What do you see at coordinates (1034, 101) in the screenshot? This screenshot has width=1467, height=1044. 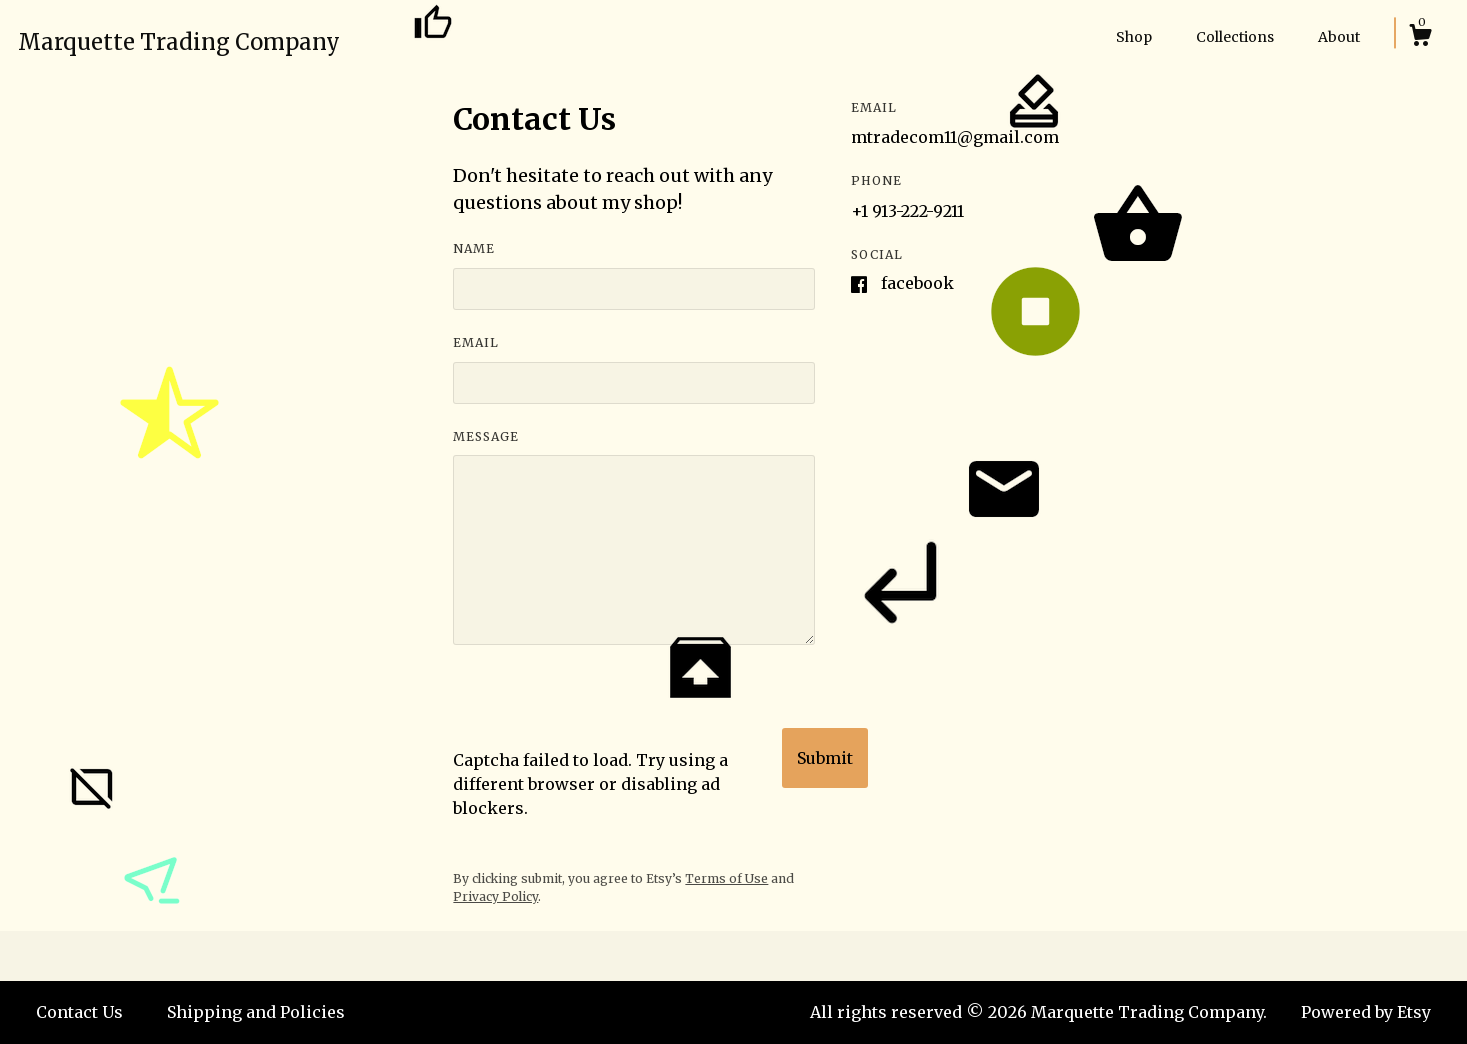 I see `cast your vote or submit a ballot` at bounding box center [1034, 101].